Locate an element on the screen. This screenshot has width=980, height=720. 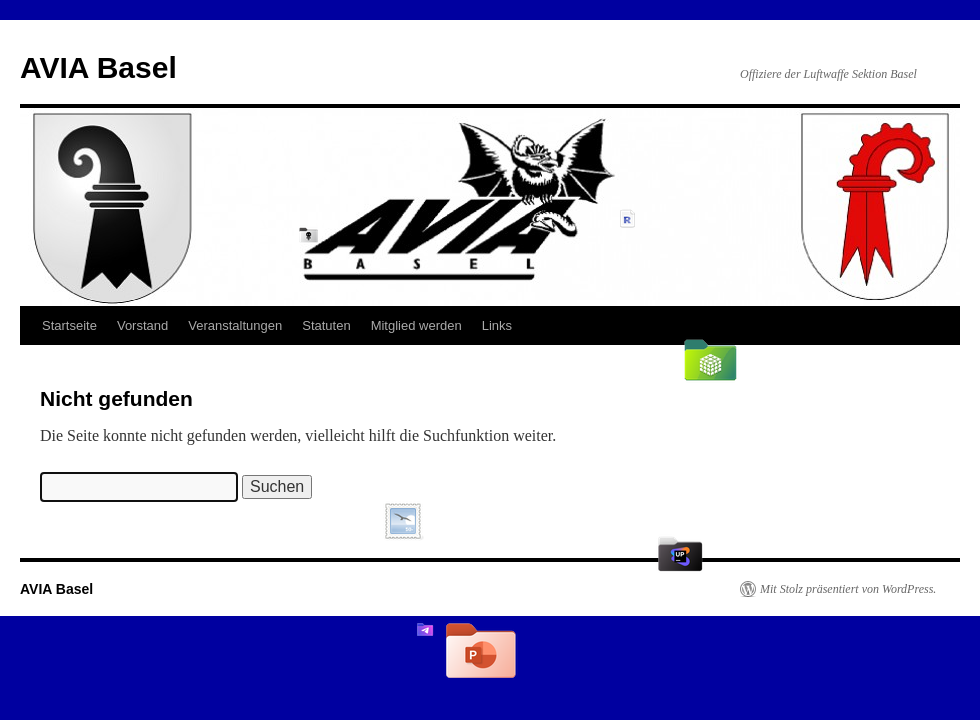
open jetbrains upsource project folder is located at coordinates (680, 555).